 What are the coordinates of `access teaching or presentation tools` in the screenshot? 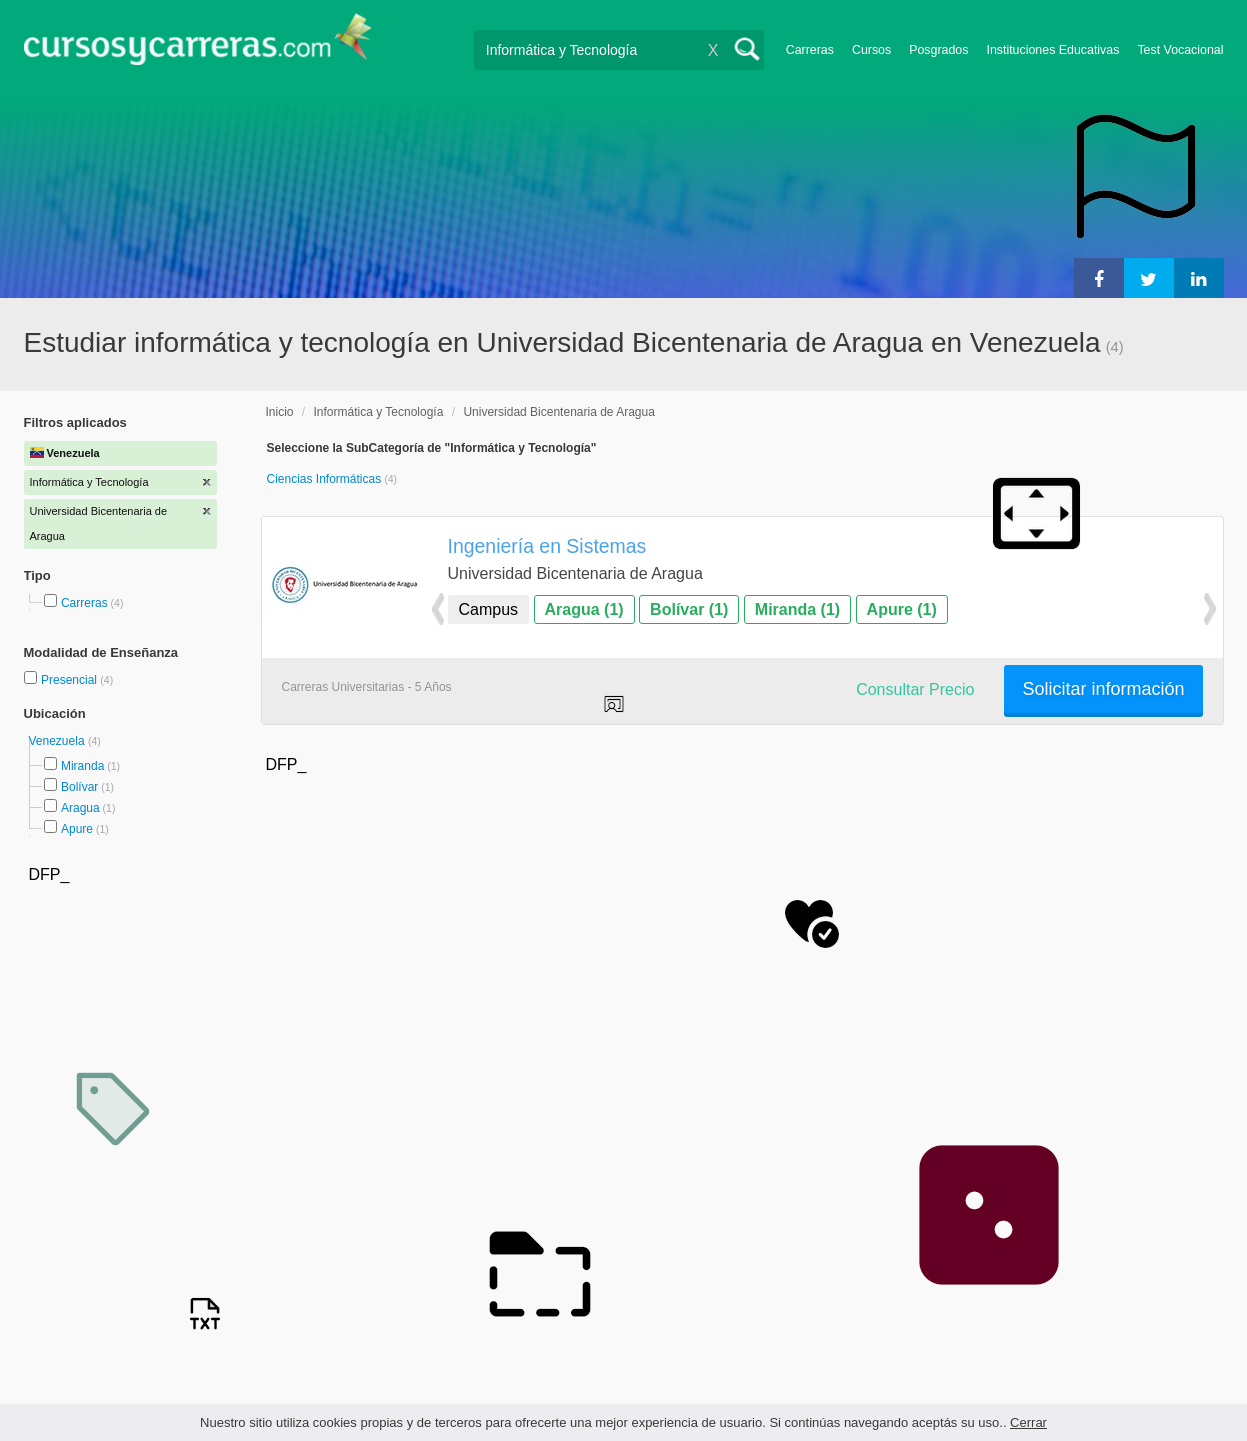 It's located at (614, 704).